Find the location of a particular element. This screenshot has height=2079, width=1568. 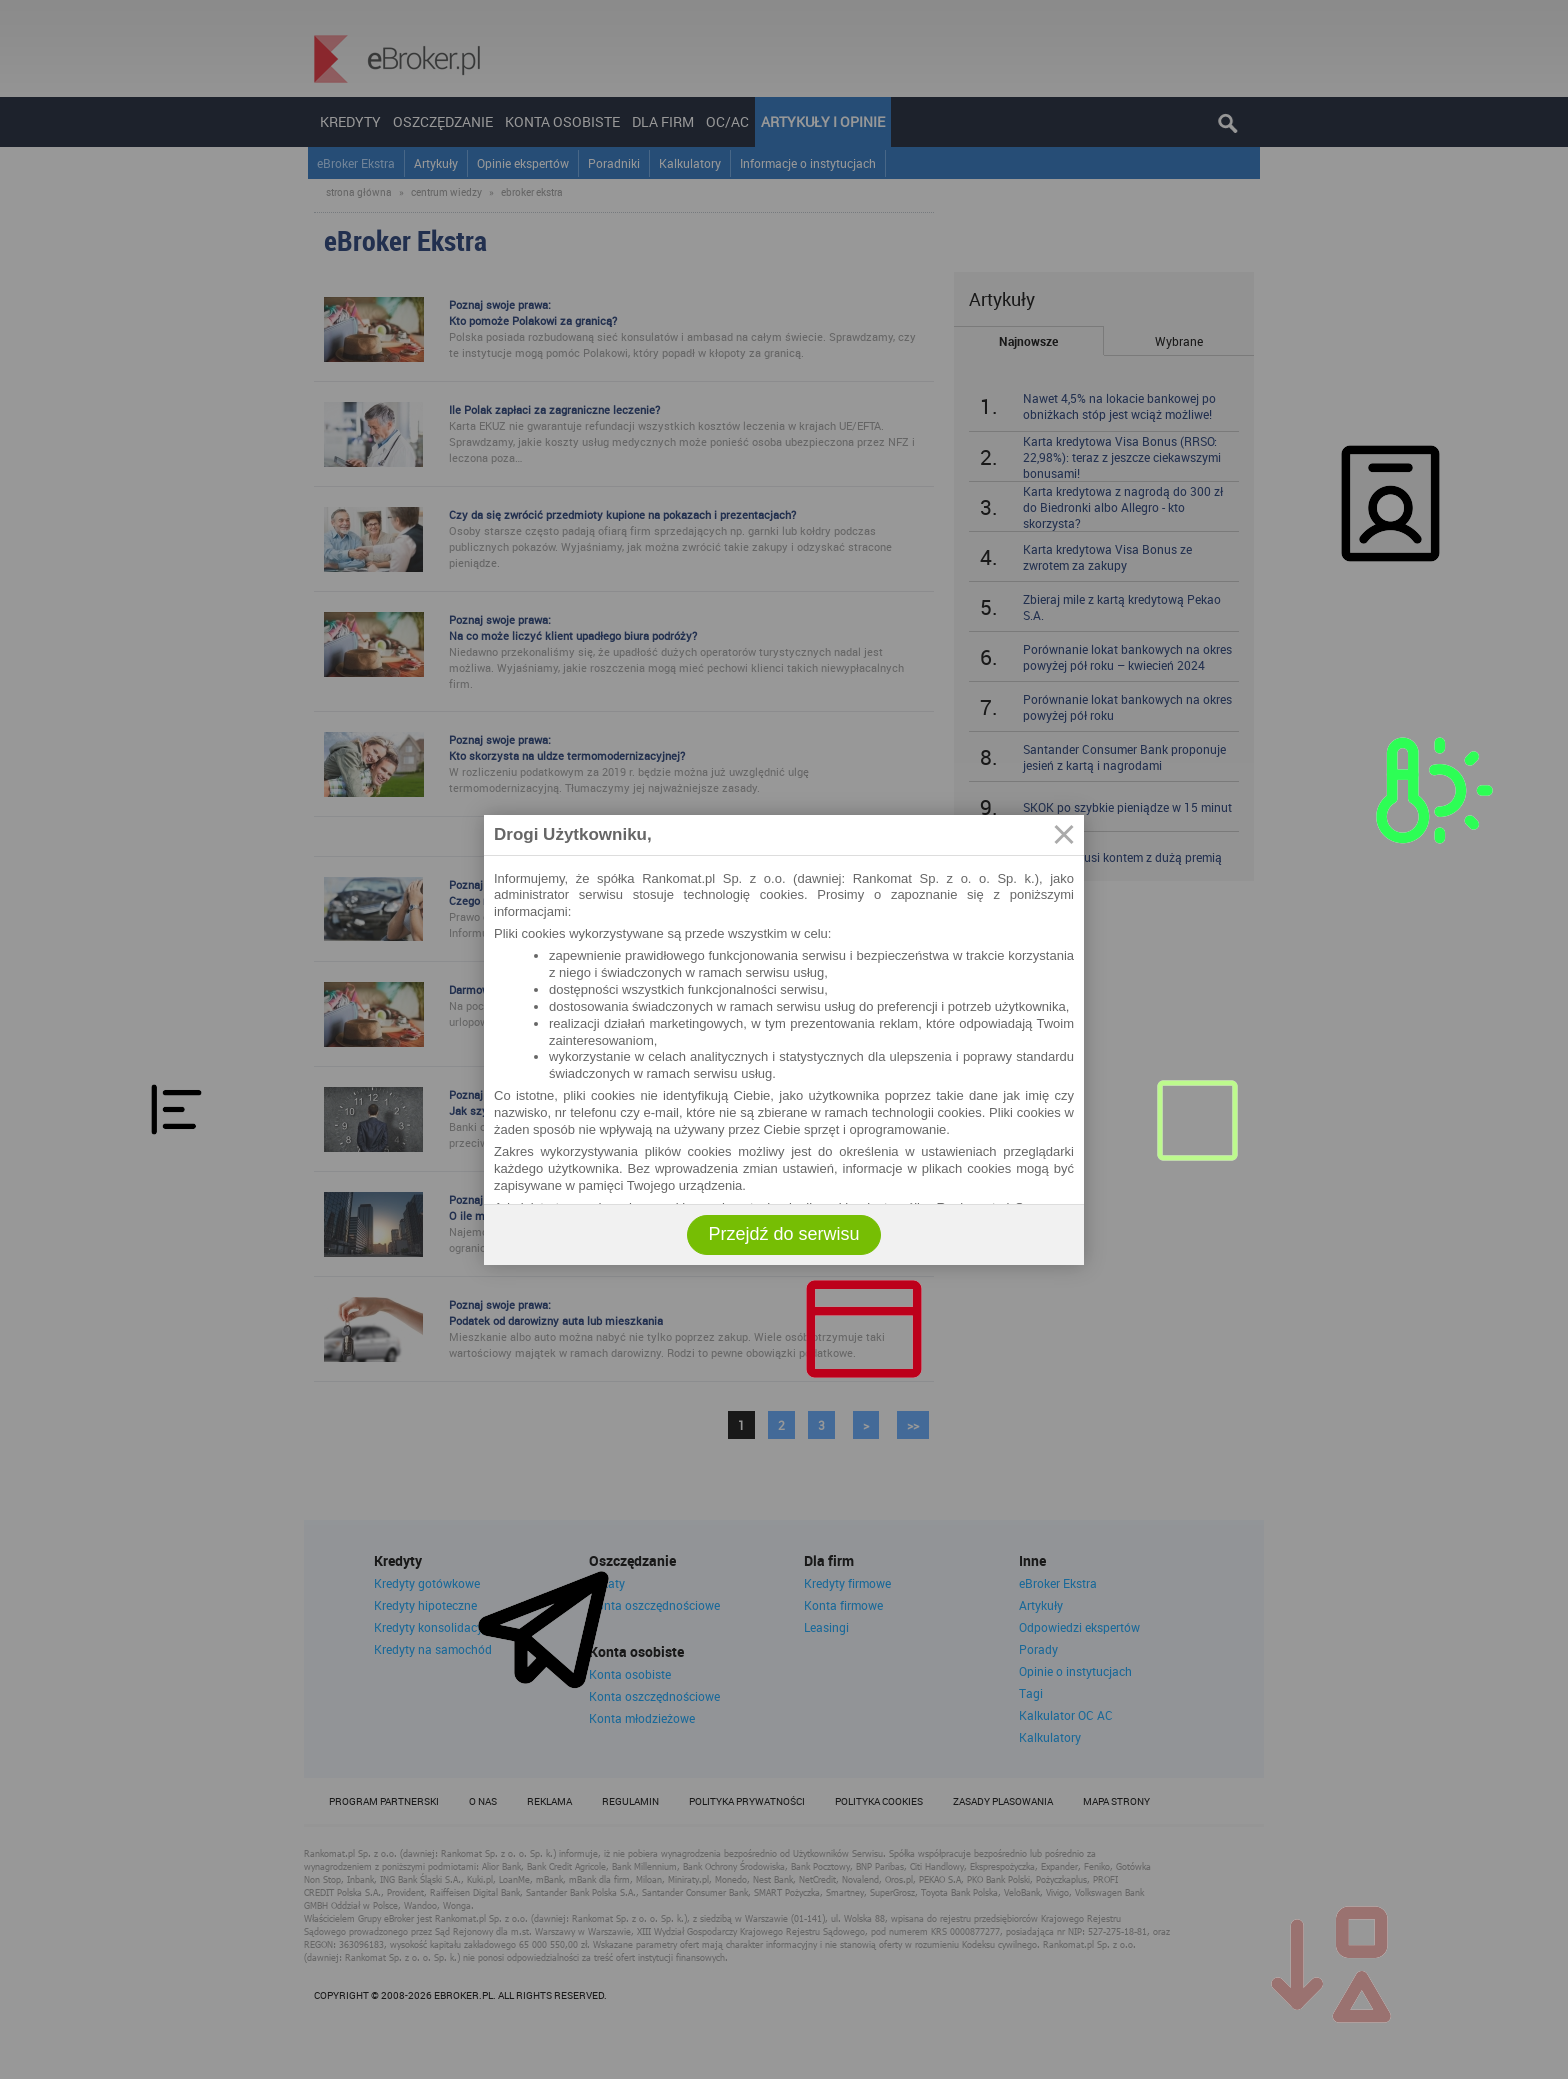

open web browser is located at coordinates (864, 1329).